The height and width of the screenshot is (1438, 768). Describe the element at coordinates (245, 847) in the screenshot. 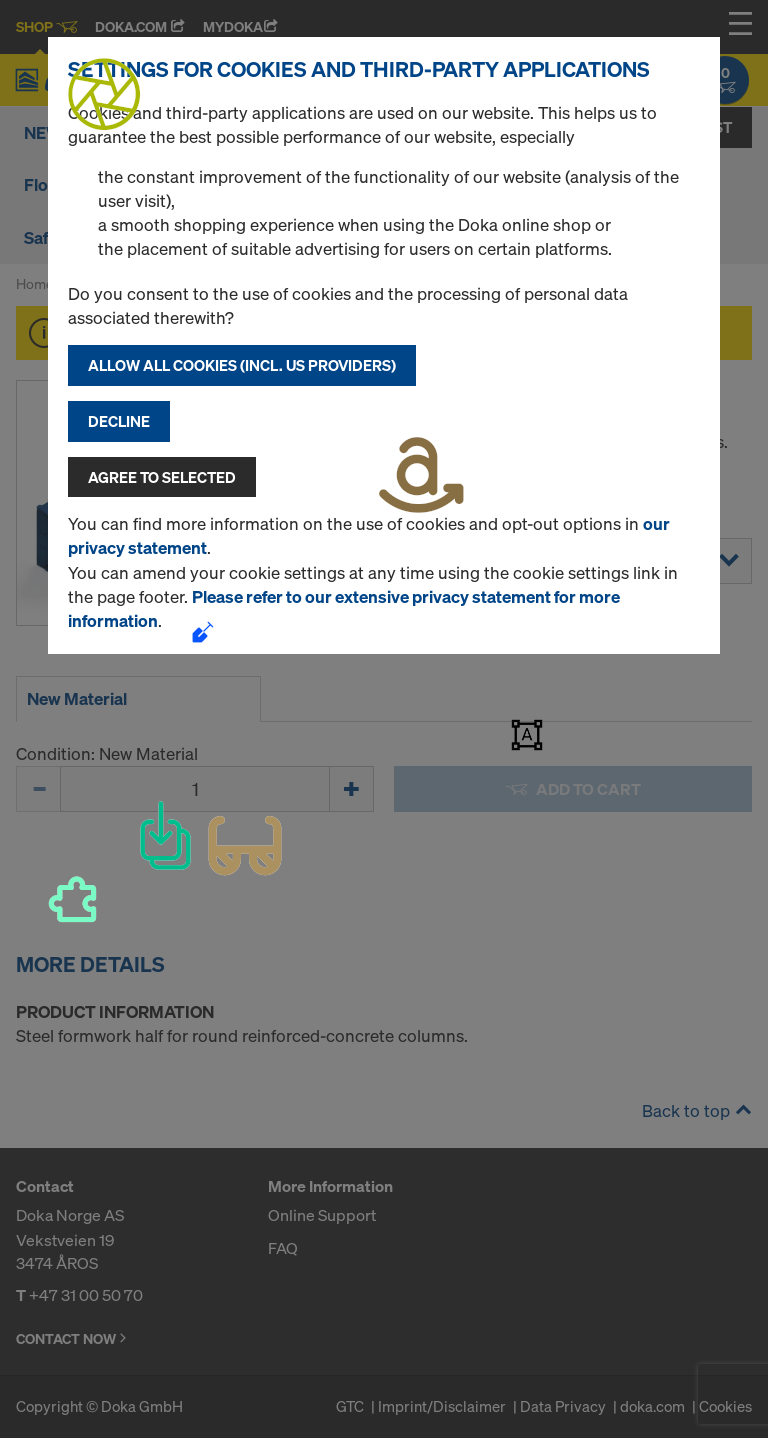

I see `toggle cool or casual display mode` at that location.